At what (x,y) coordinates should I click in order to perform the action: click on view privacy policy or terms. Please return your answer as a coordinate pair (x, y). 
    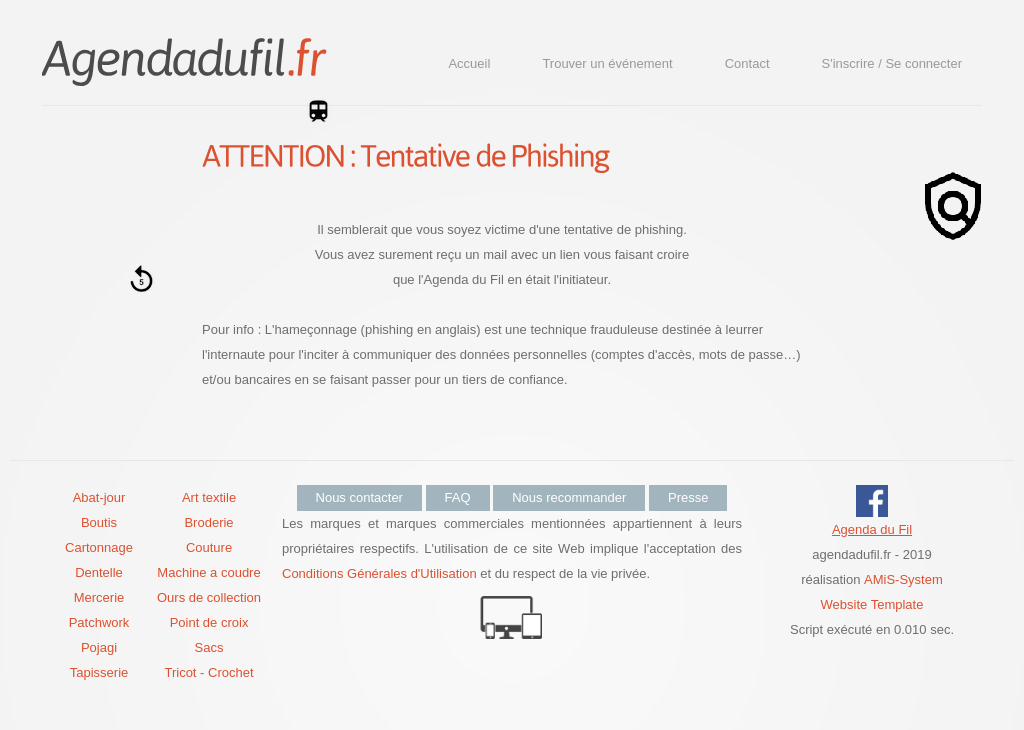
    Looking at the image, I should click on (953, 206).